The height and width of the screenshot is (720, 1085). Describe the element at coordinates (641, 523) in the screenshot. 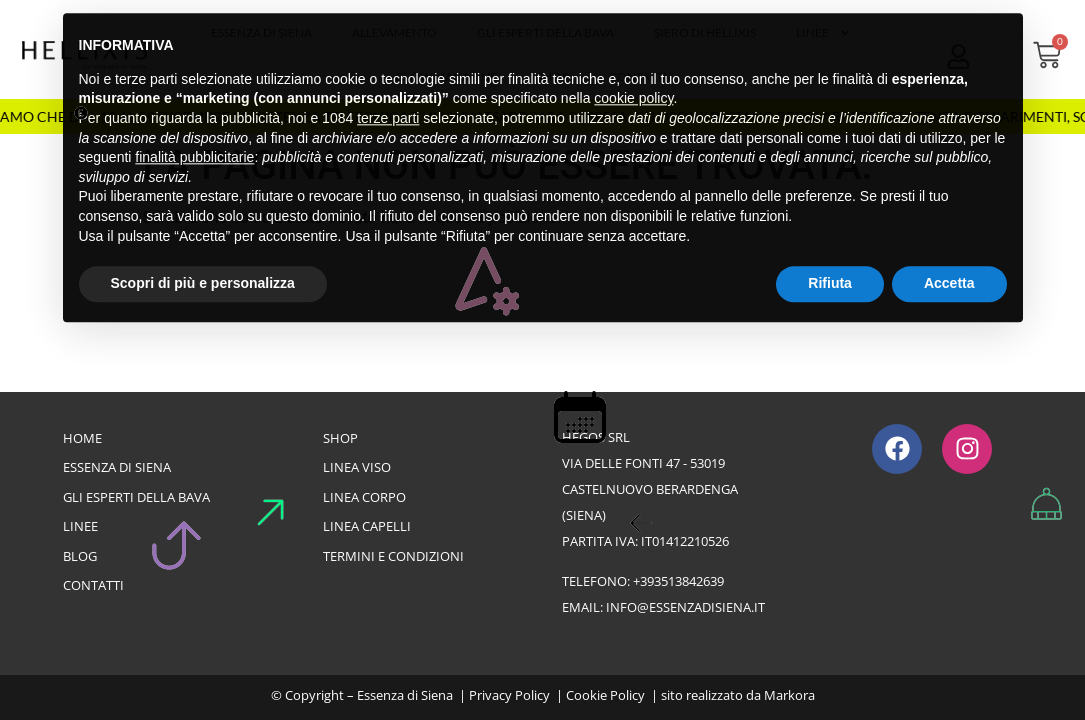

I see `go back to the previous screen` at that location.